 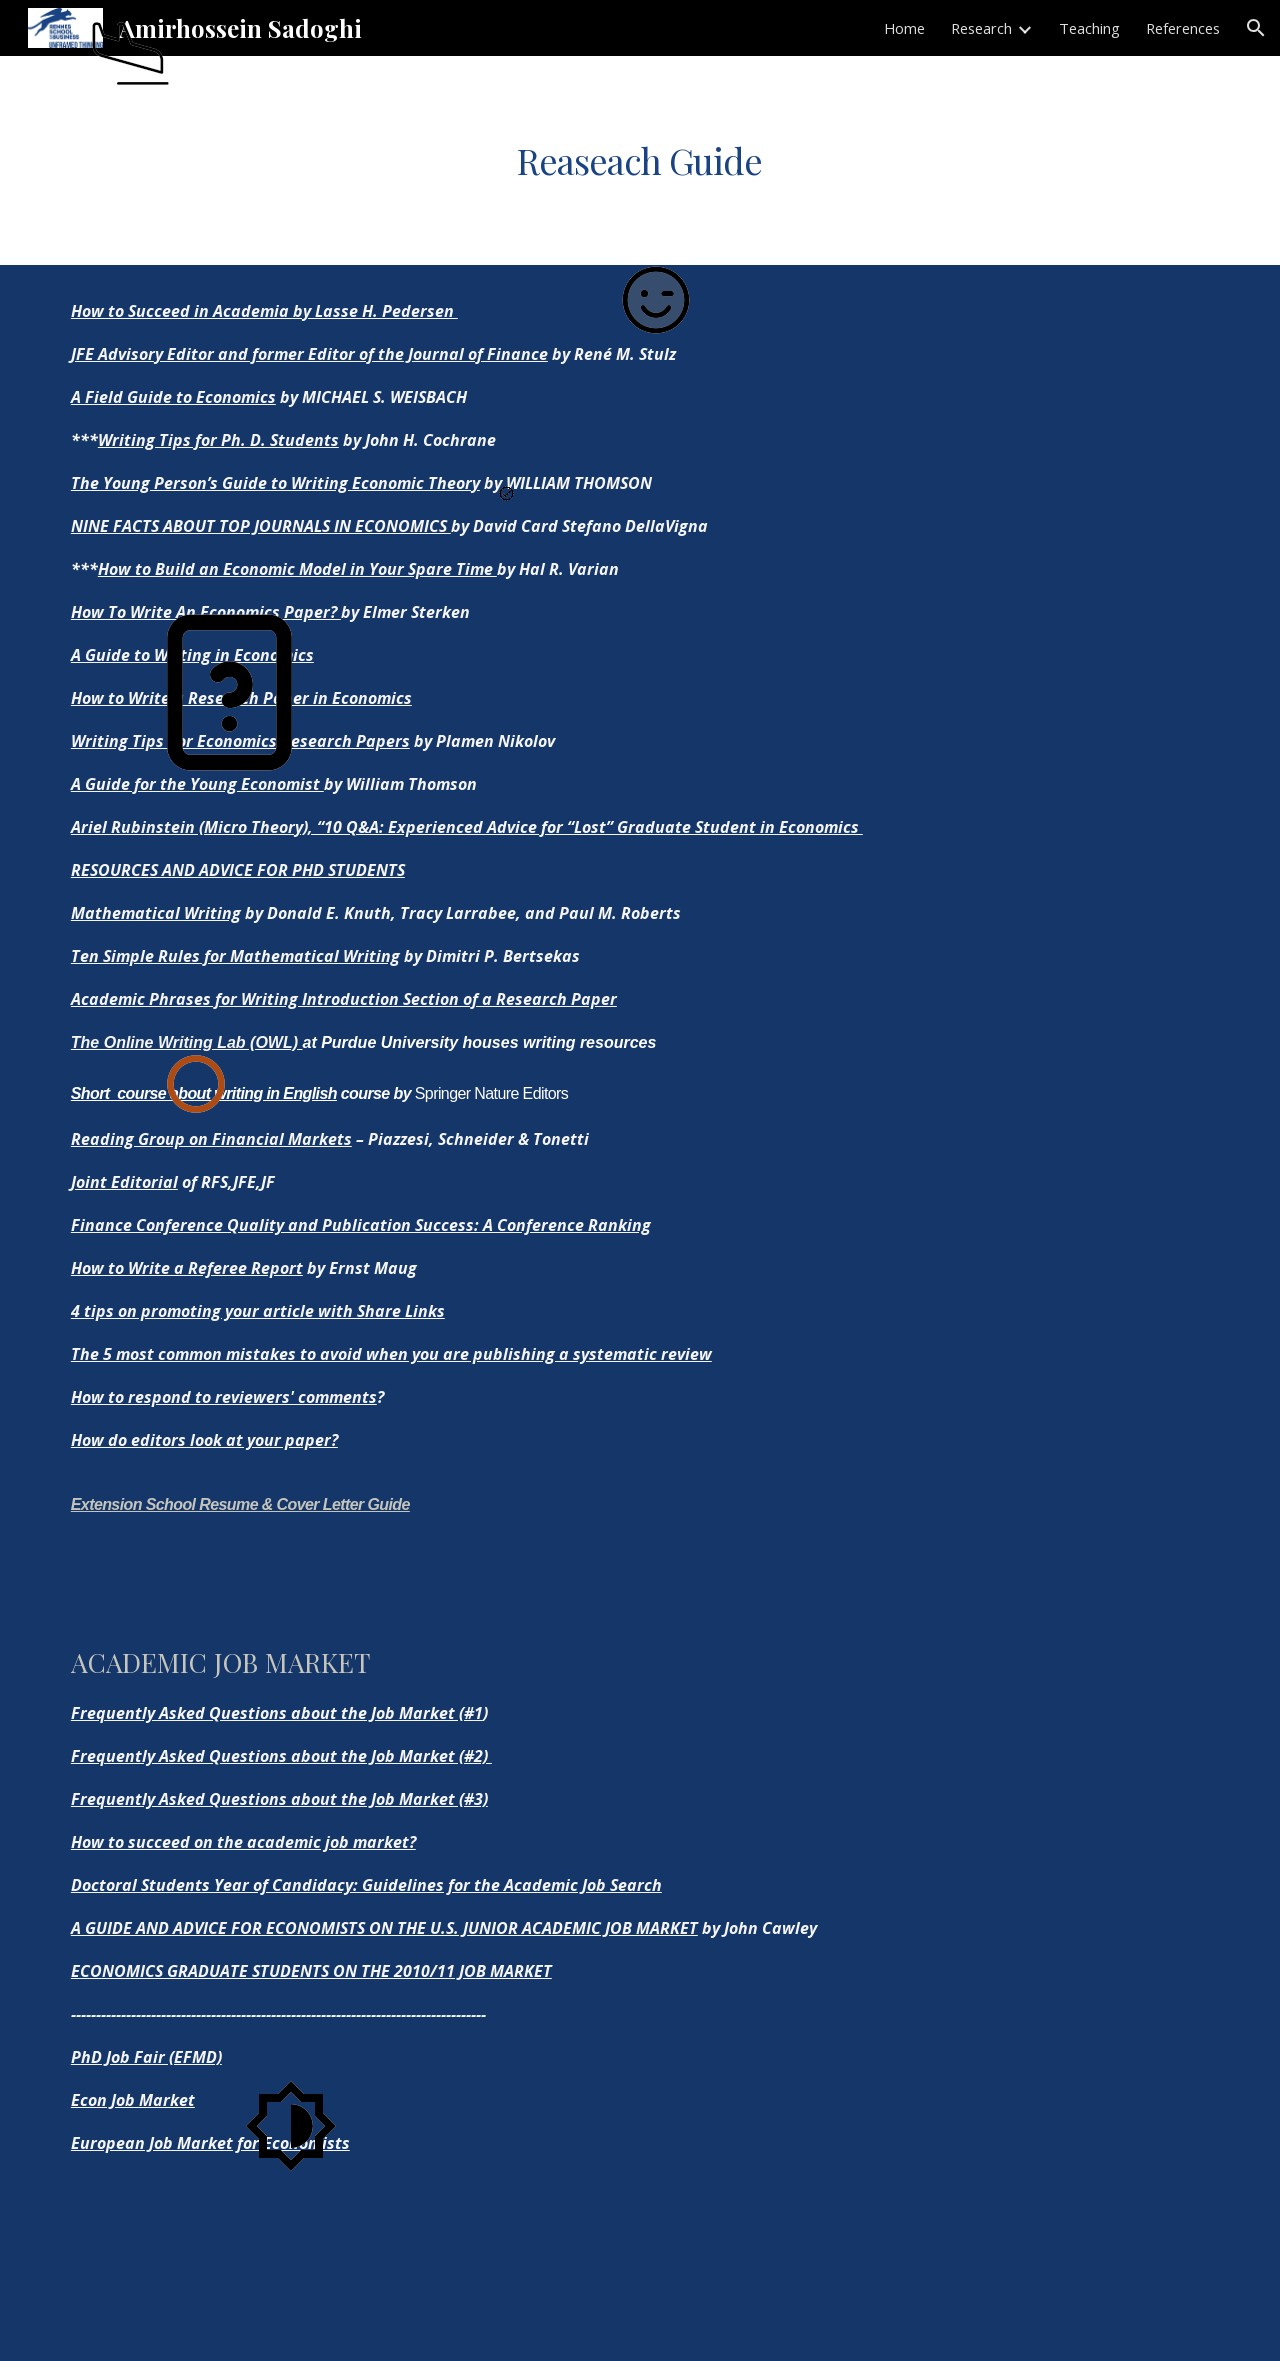 What do you see at coordinates (196, 1084) in the screenshot?
I see `unselected radio button or checkbox option` at bounding box center [196, 1084].